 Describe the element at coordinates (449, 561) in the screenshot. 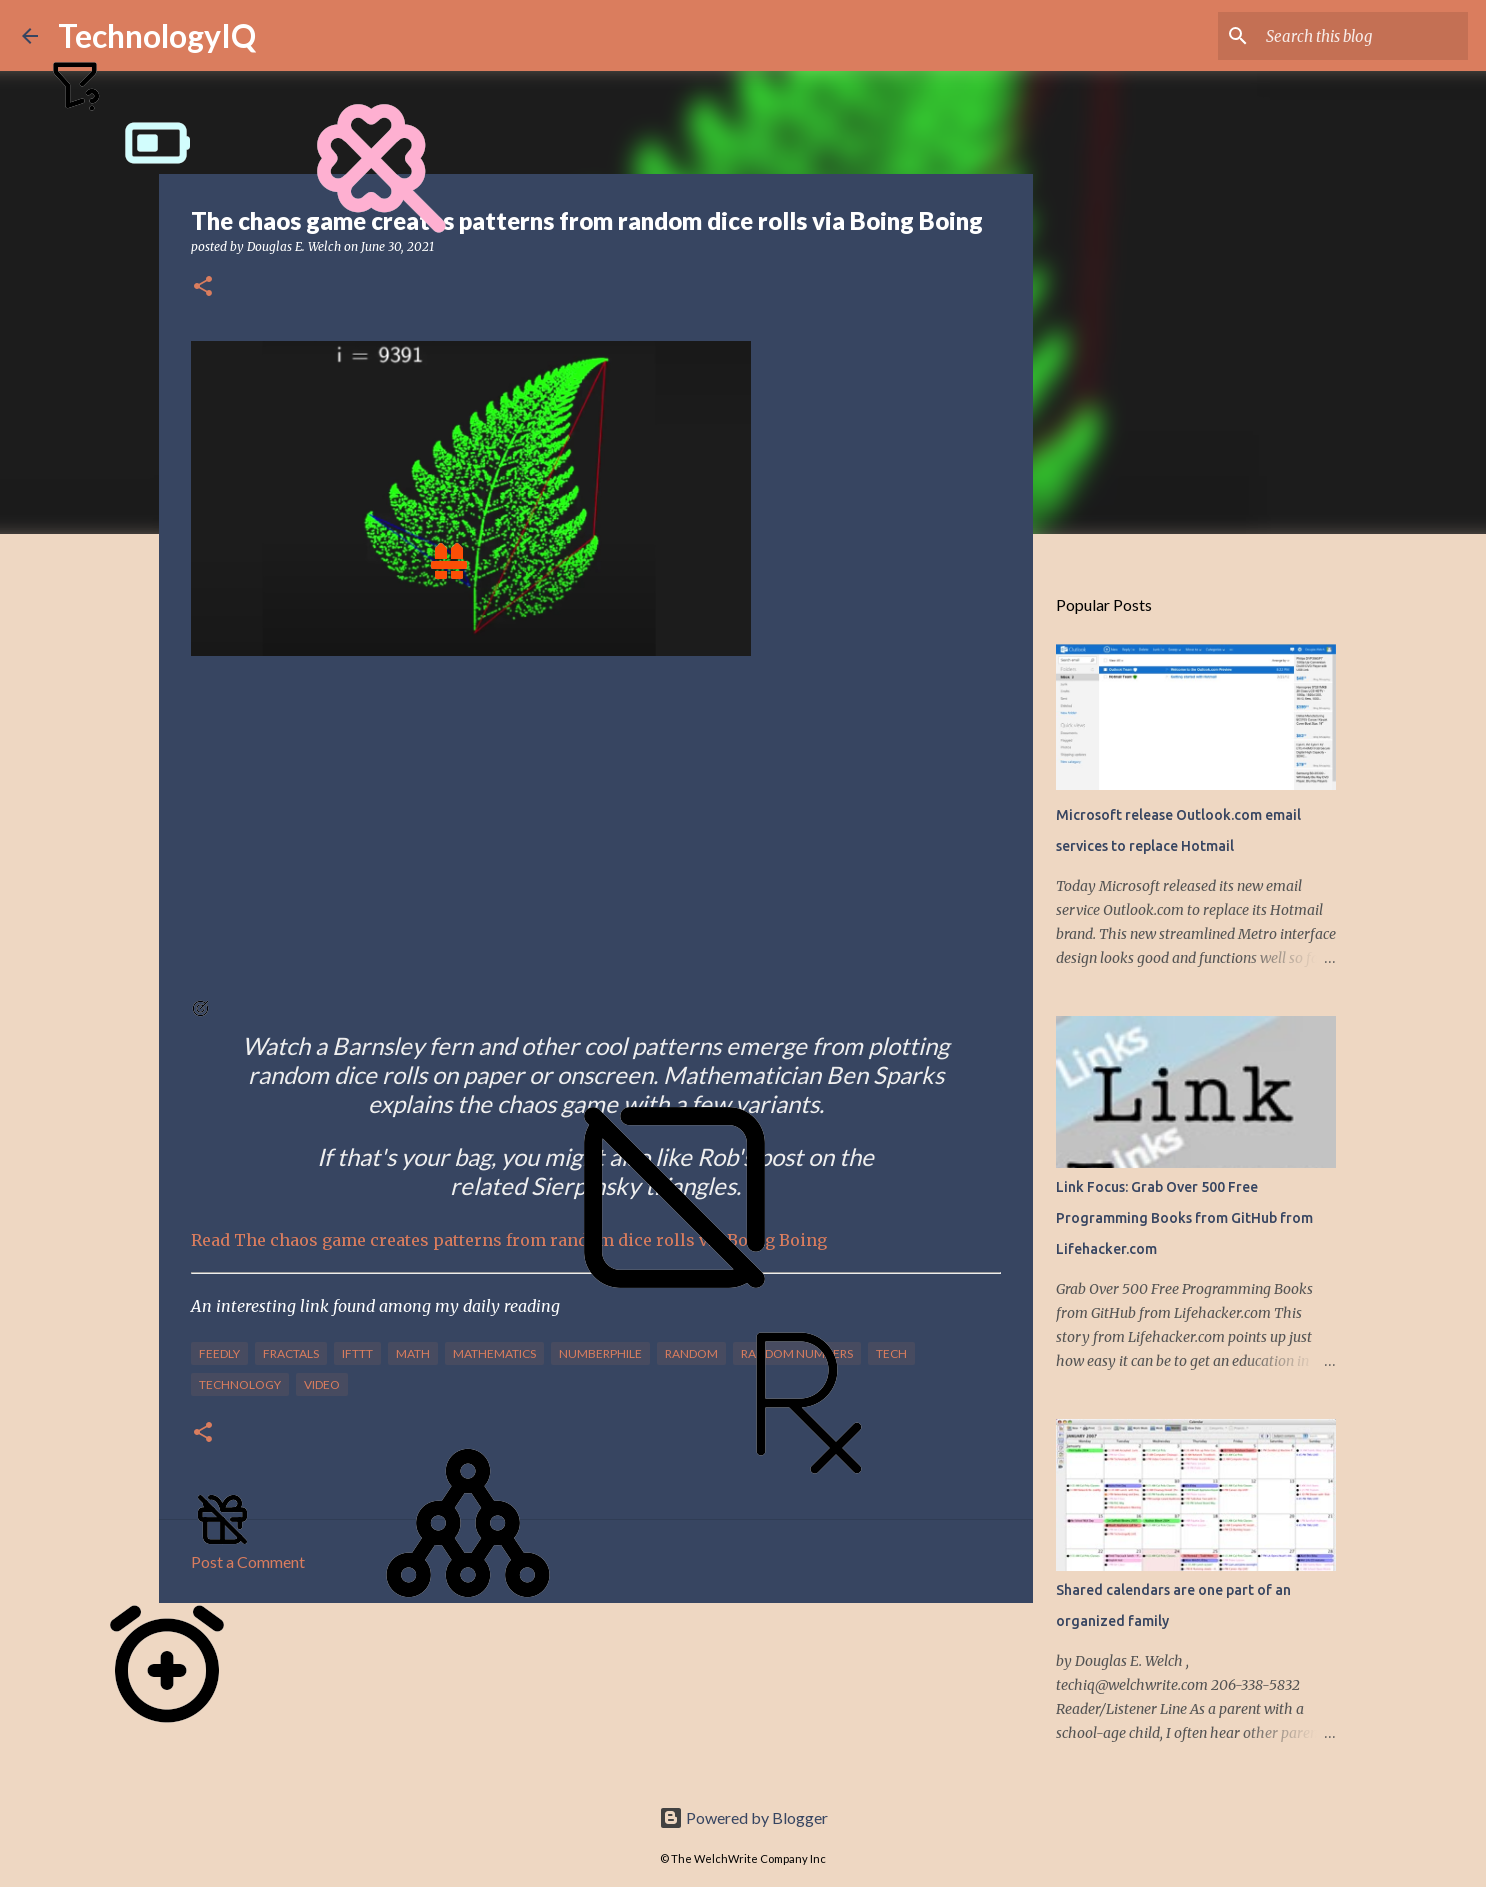

I see `set boundary or perimeter limits` at that location.